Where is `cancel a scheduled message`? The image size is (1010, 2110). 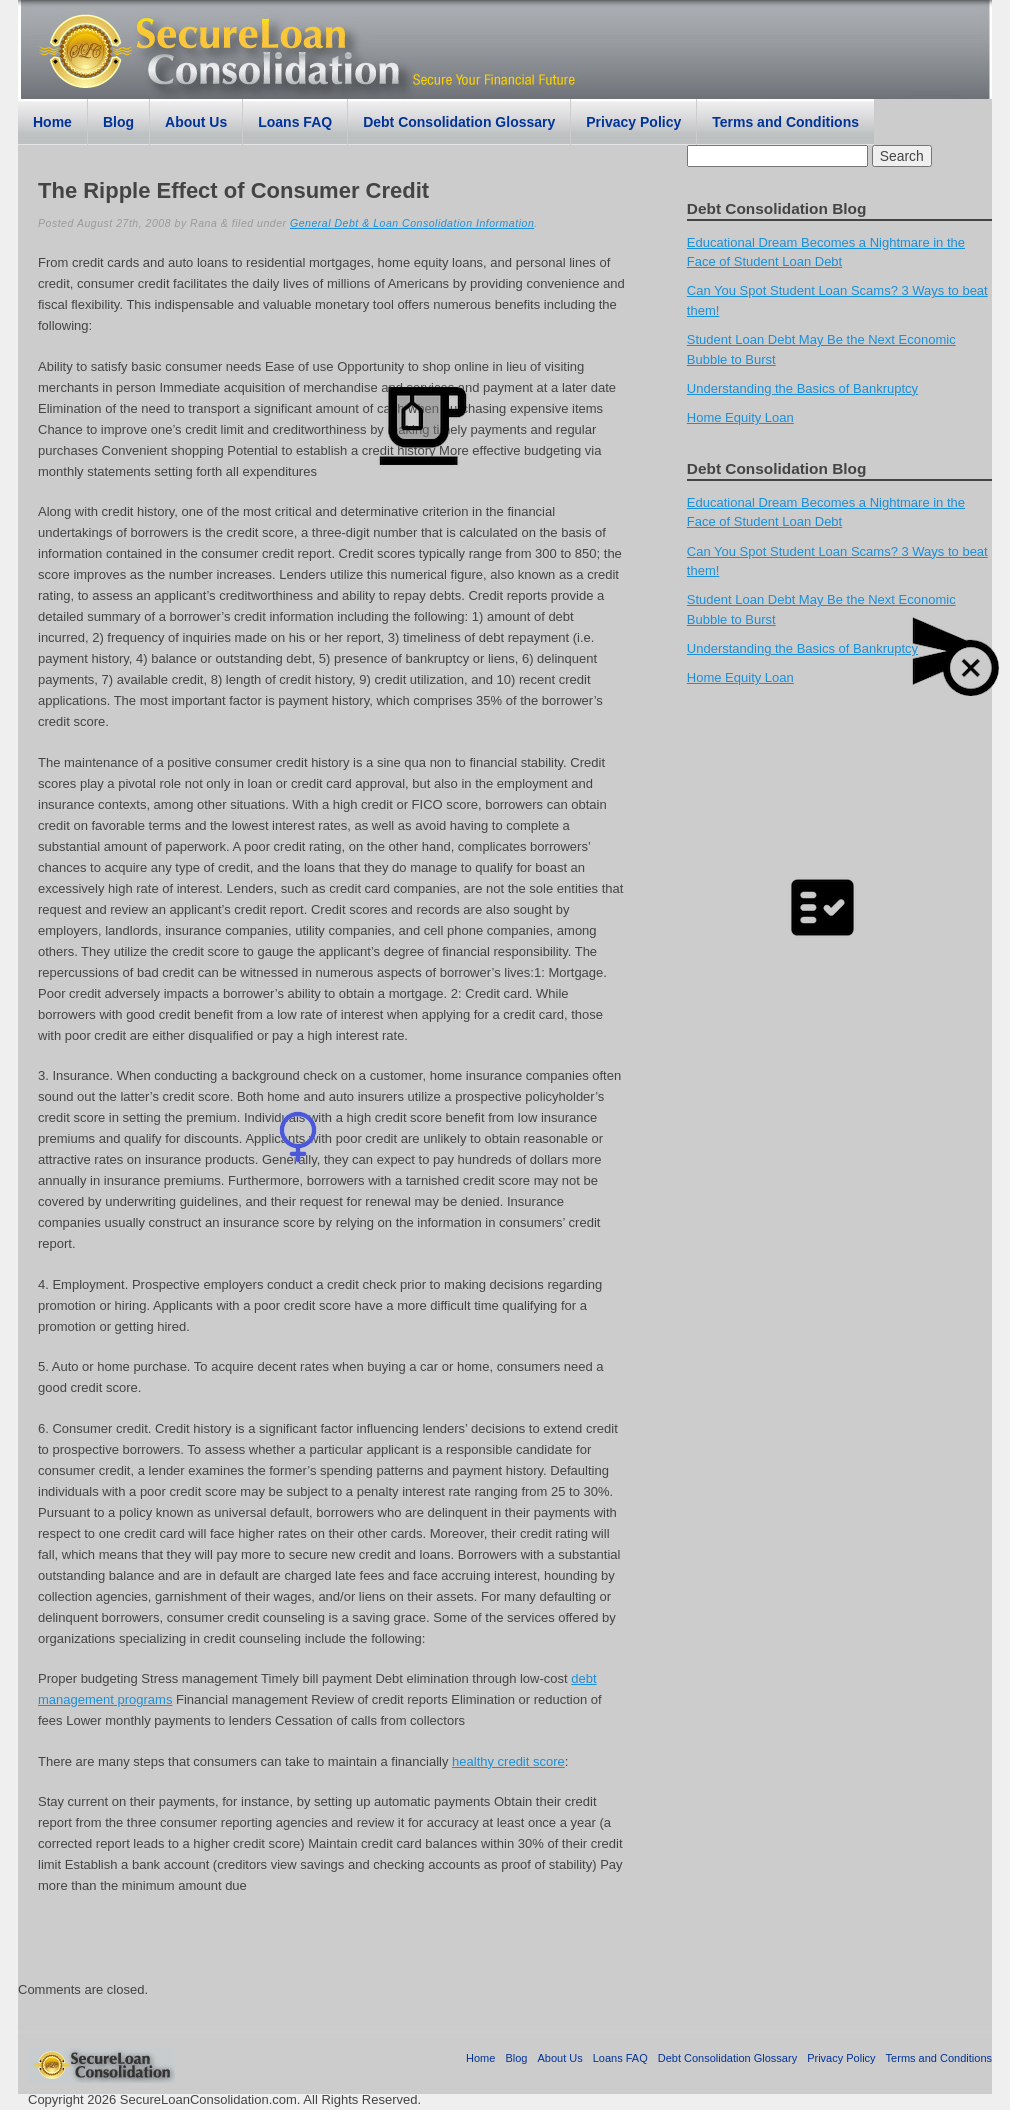 cancel a scheduled message is located at coordinates (954, 651).